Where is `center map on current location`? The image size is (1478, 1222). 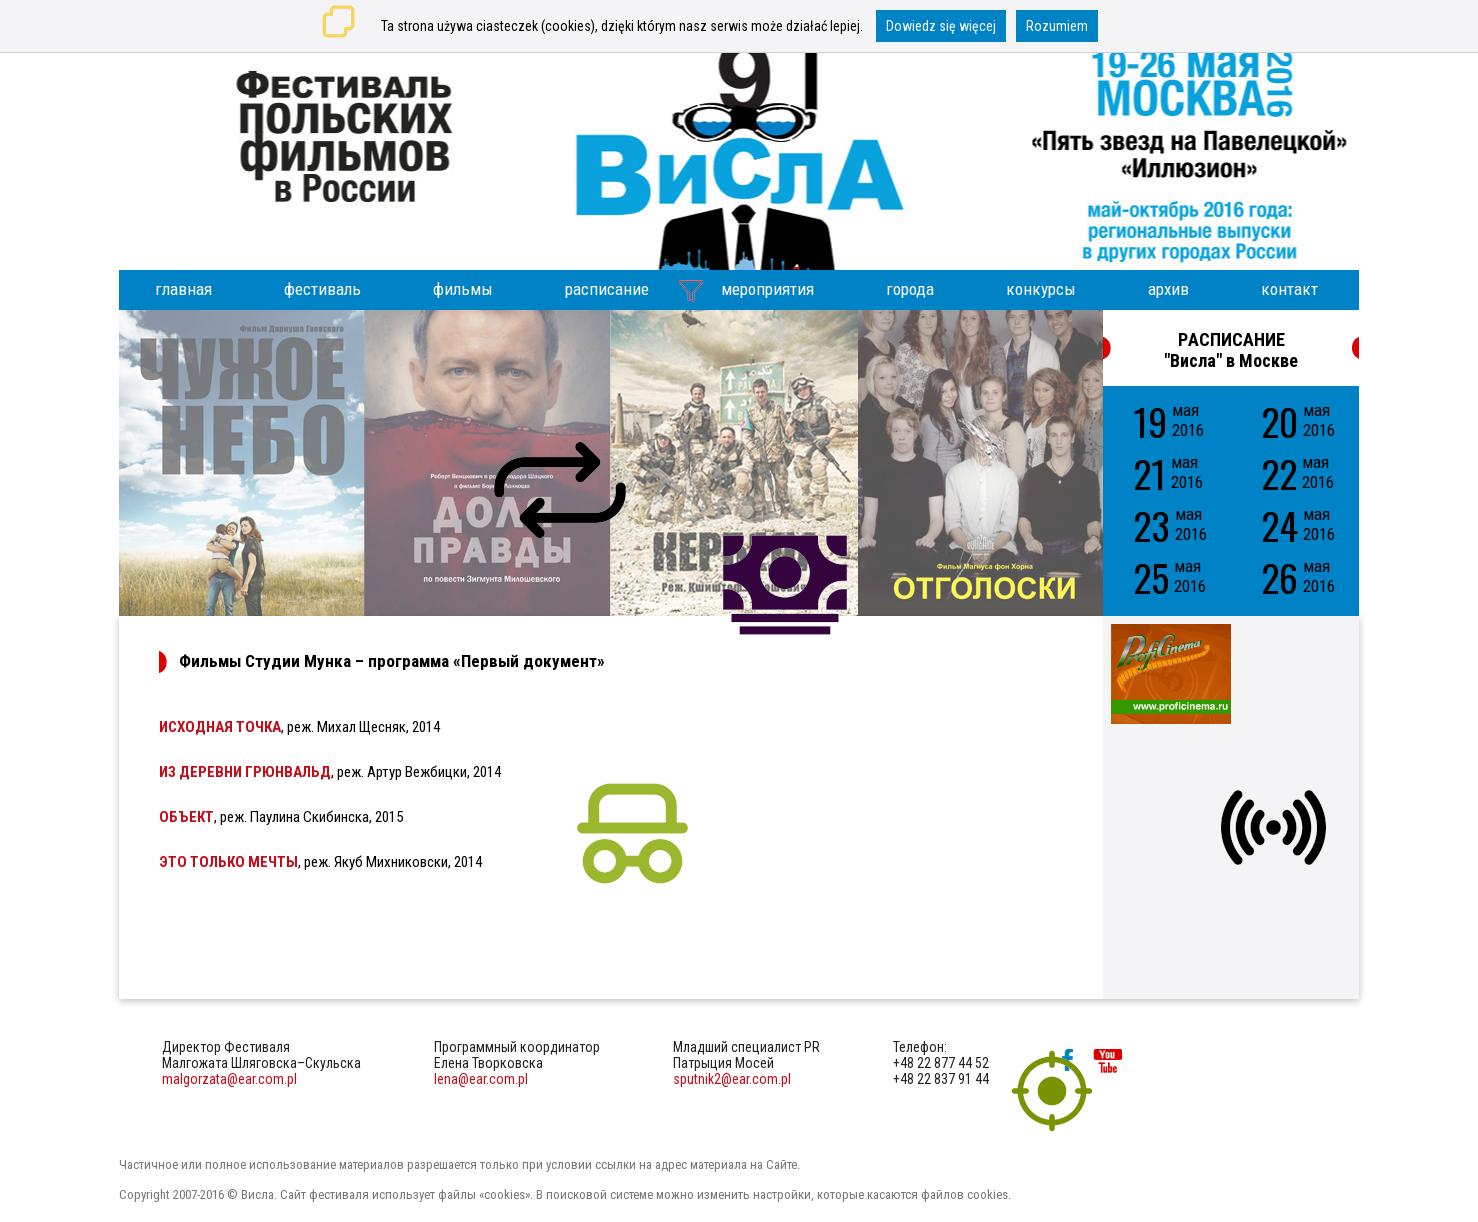
center map on current location is located at coordinates (1052, 1091).